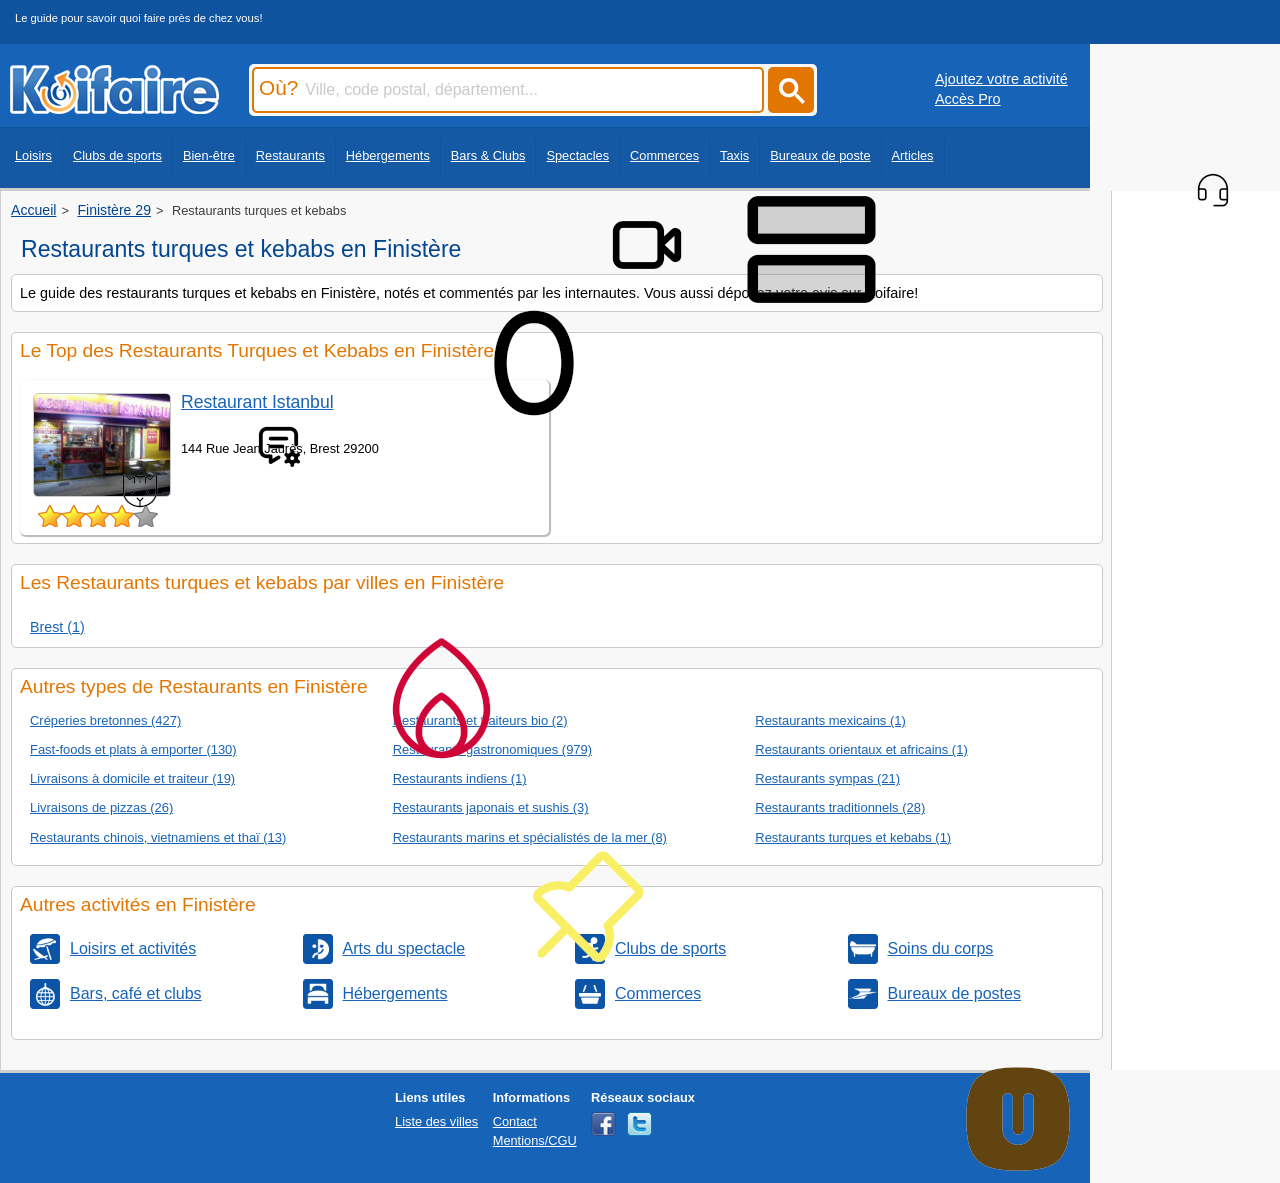 The width and height of the screenshot is (1280, 1183). Describe the element at coordinates (584, 911) in the screenshot. I see `pin an item to keep it visible` at that location.